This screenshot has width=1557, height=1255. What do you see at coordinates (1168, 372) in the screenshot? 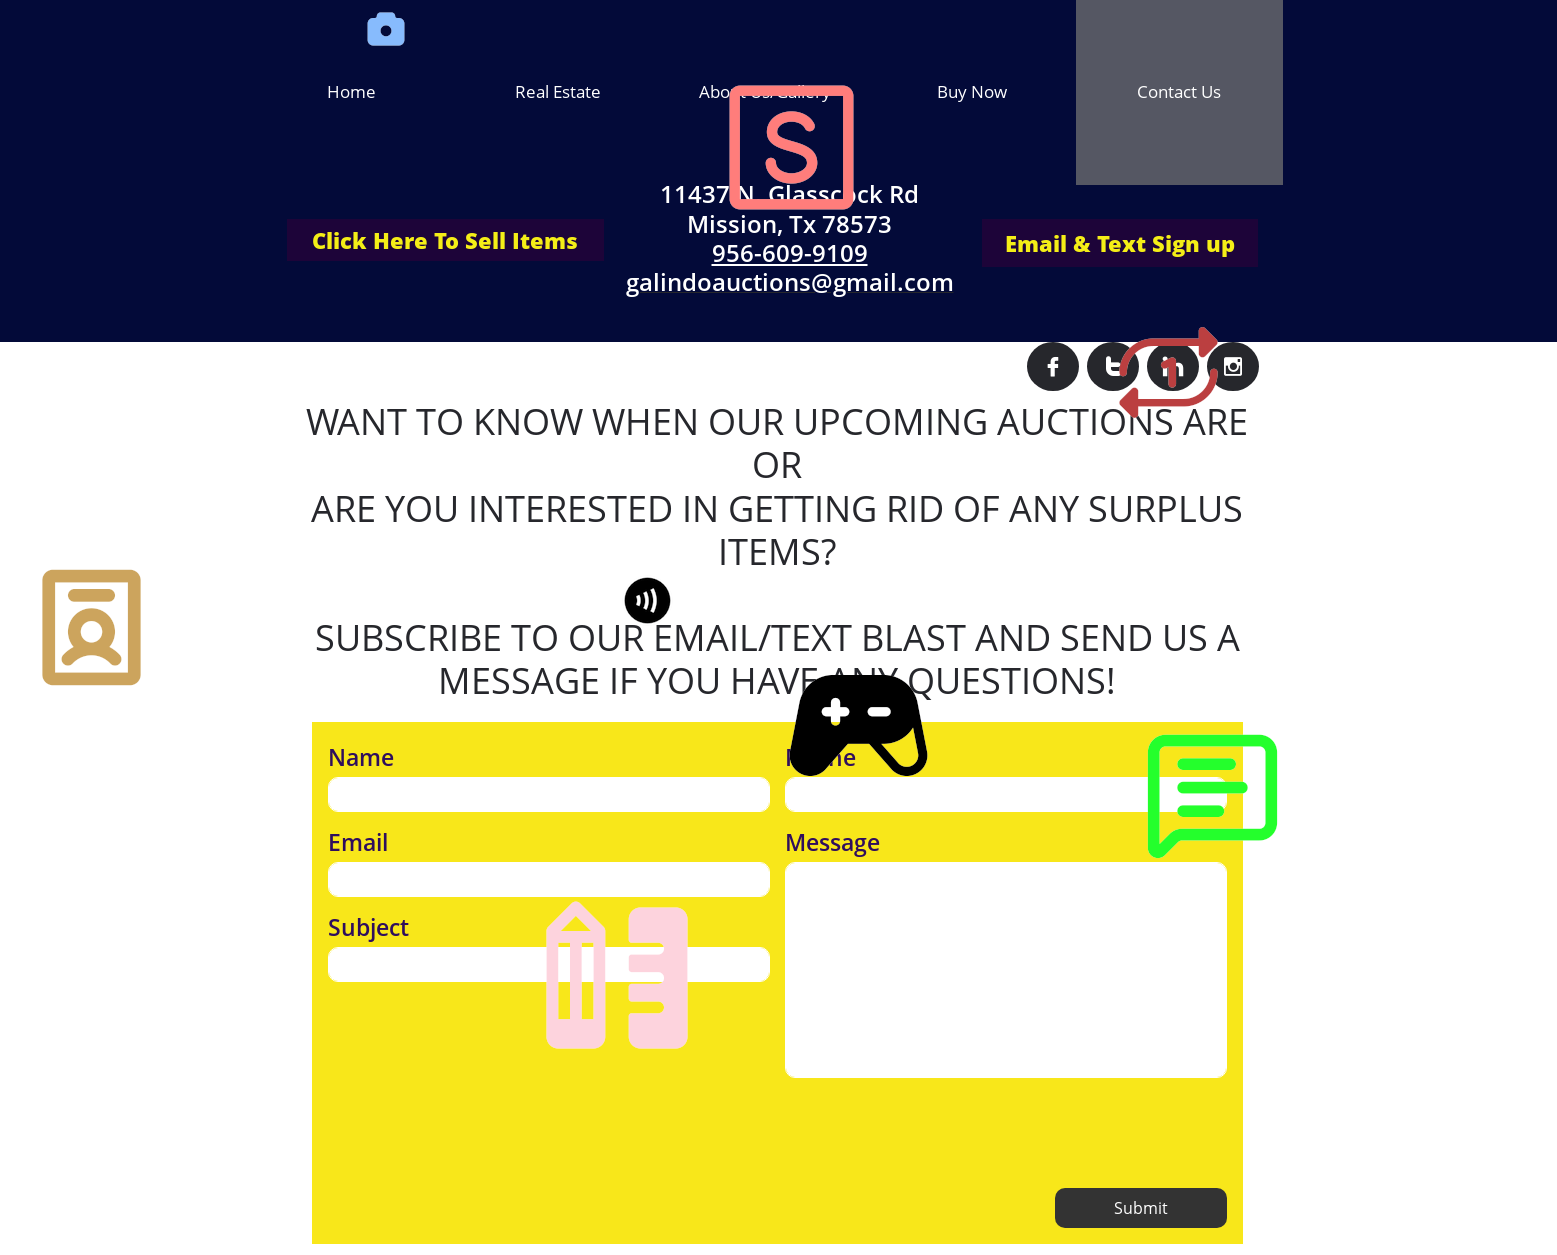
I see `repeat current track once` at bounding box center [1168, 372].